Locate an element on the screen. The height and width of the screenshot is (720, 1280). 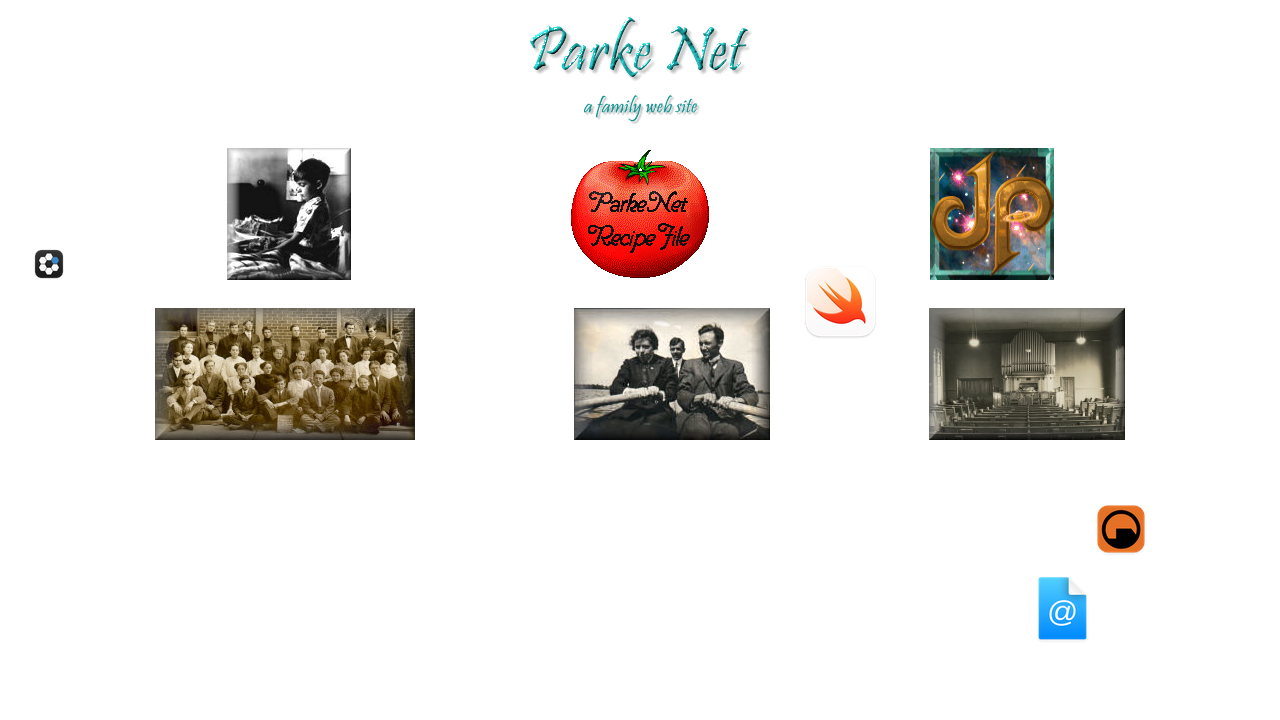
open Swift Playgrounds app is located at coordinates (840, 301).